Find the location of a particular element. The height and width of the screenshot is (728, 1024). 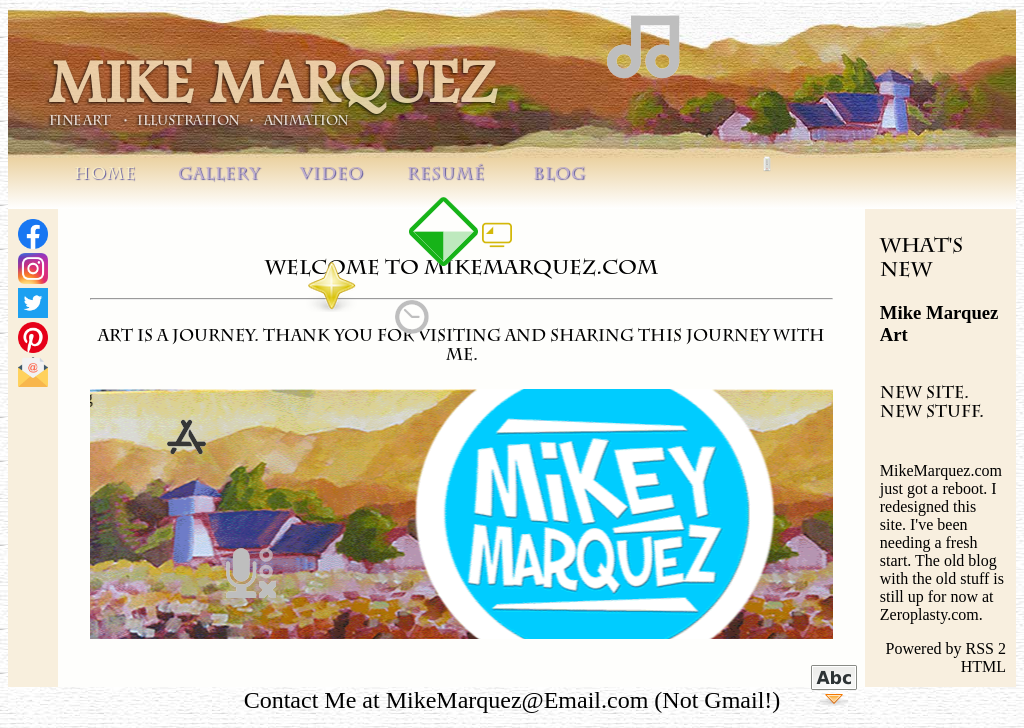

change desktop wallpaper settings is located at coordinates (497, 234).